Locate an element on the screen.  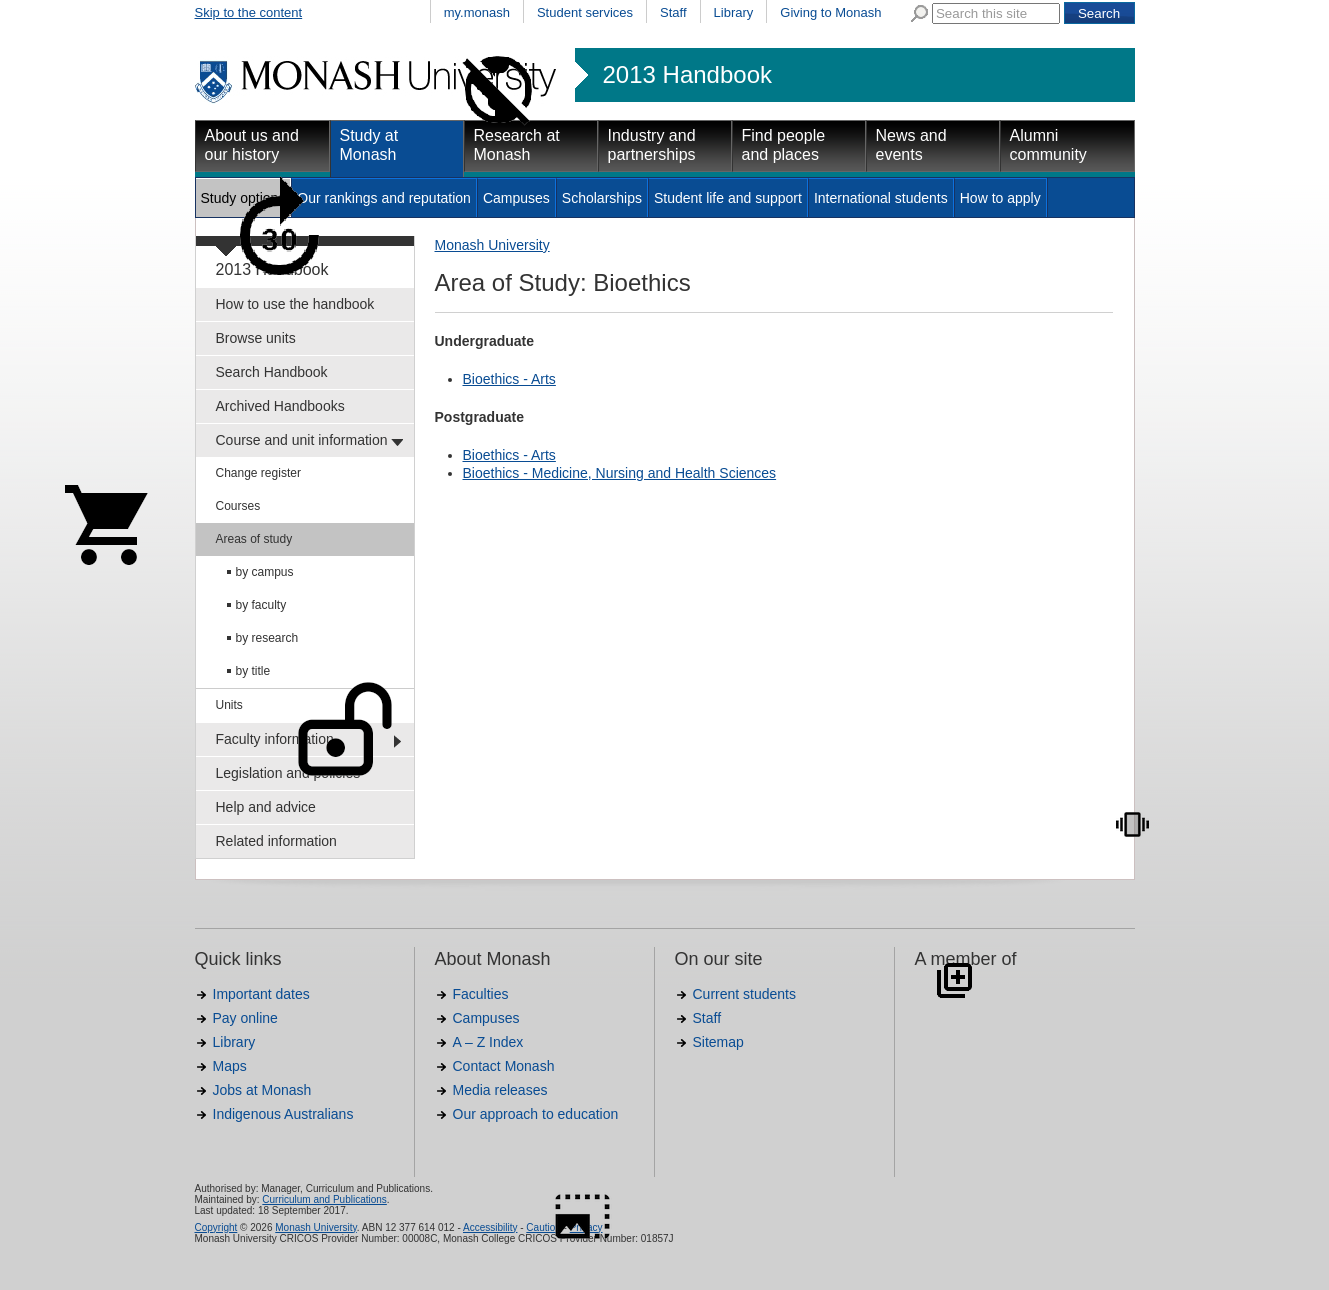
view your shopping cart is located at coordinates (109, 525).